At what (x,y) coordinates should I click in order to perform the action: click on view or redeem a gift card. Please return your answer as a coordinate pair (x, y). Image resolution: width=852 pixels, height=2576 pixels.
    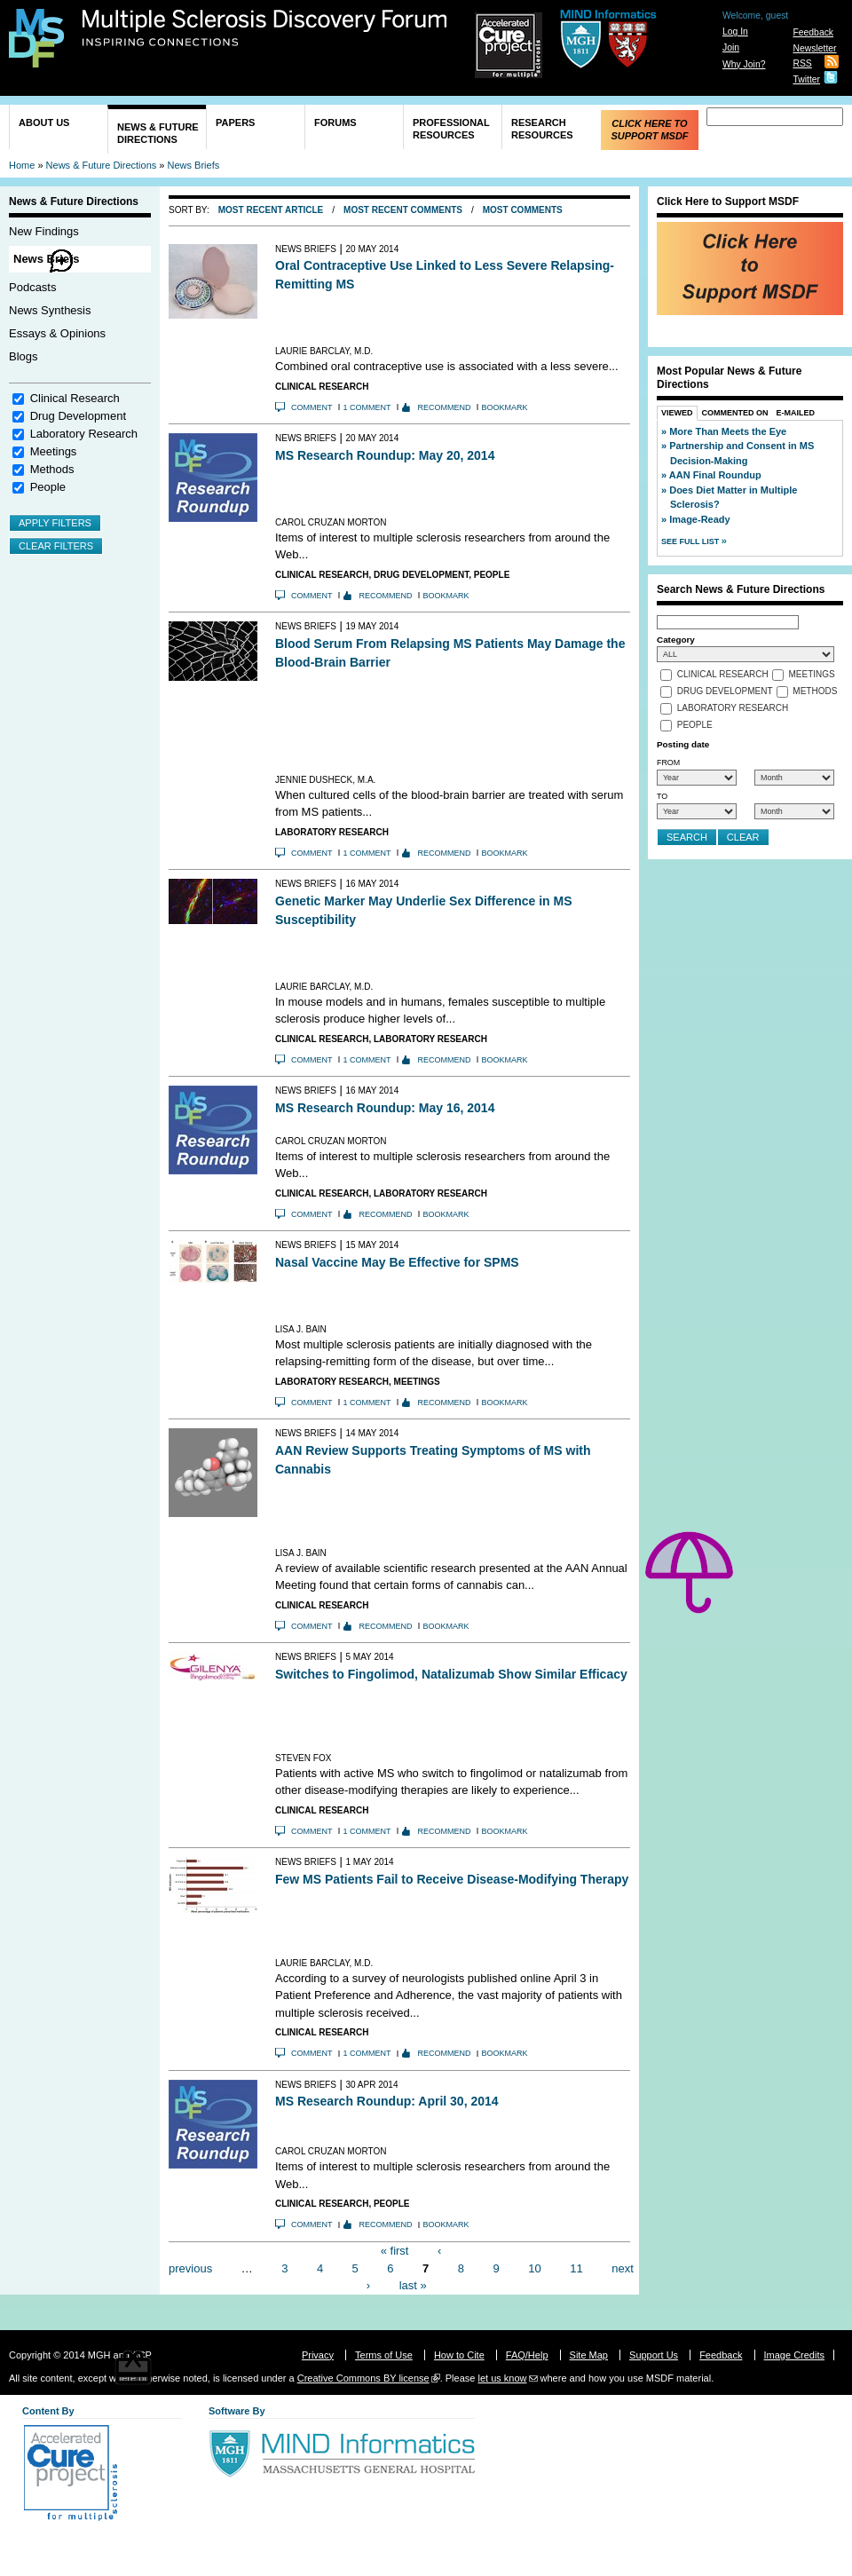
    Looking at the image, I should click on (133, 2368).